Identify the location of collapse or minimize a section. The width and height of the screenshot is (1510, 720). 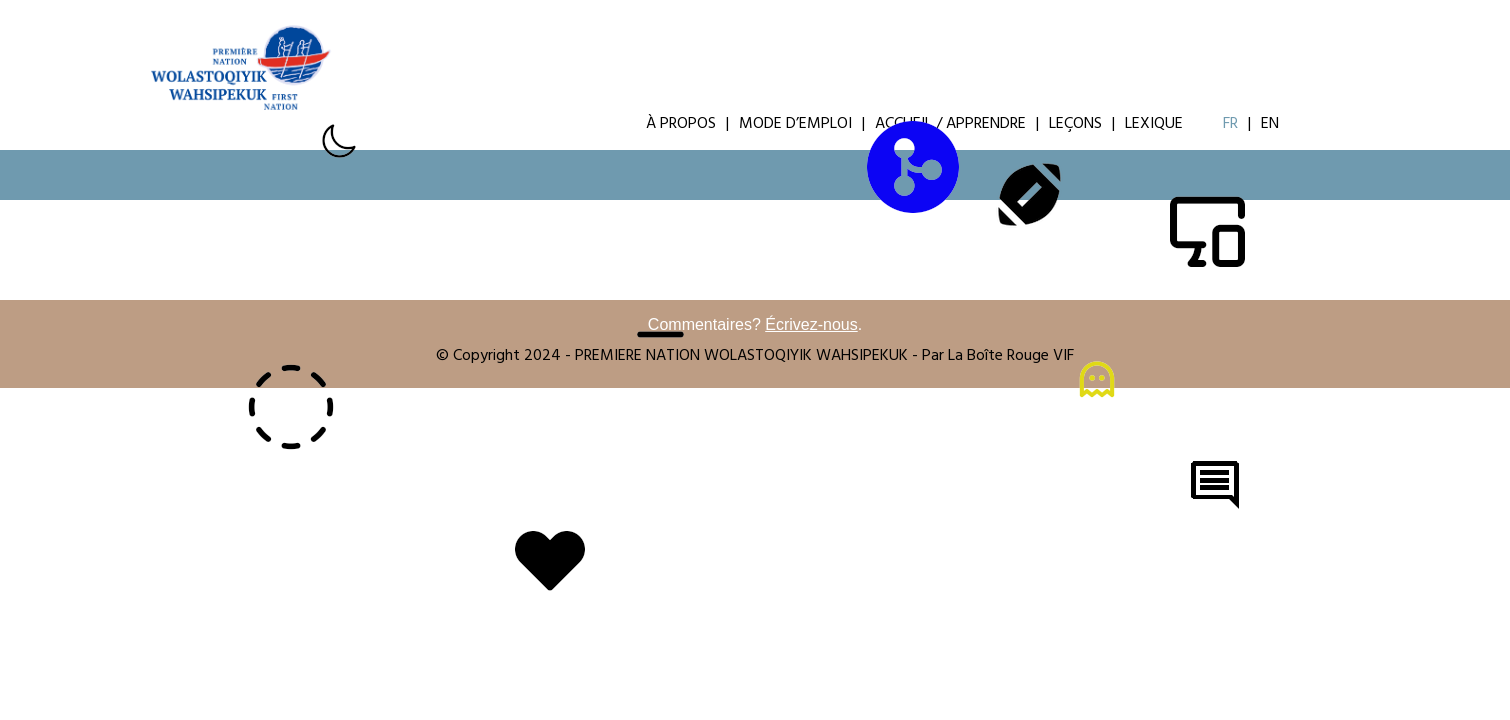
(661, 335).